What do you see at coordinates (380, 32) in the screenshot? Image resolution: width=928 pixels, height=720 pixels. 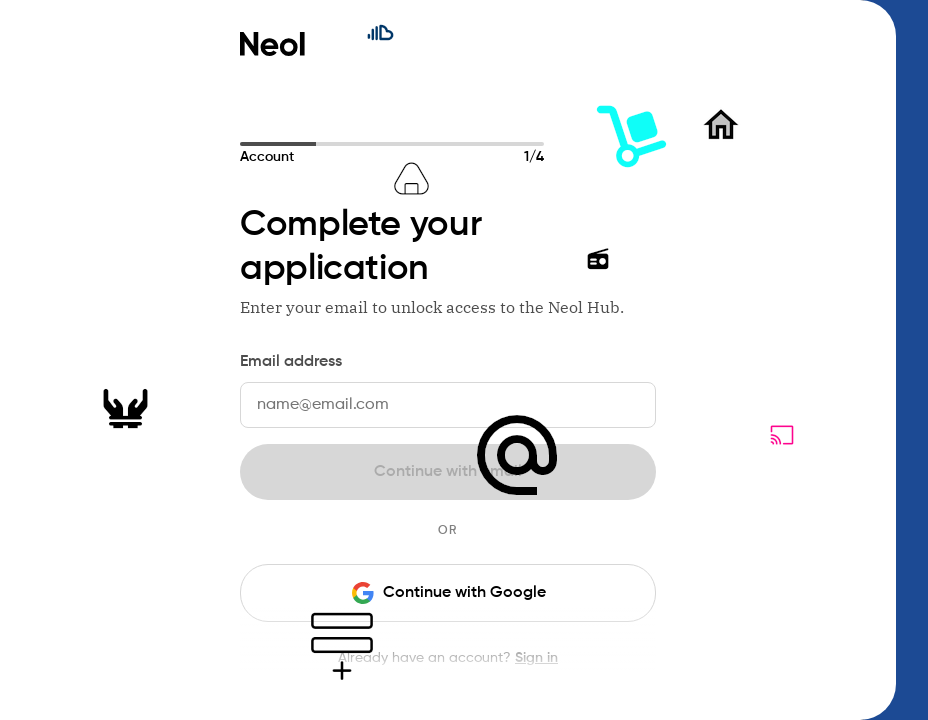 I see `open soundcloud` at bounding box center [380, 32].